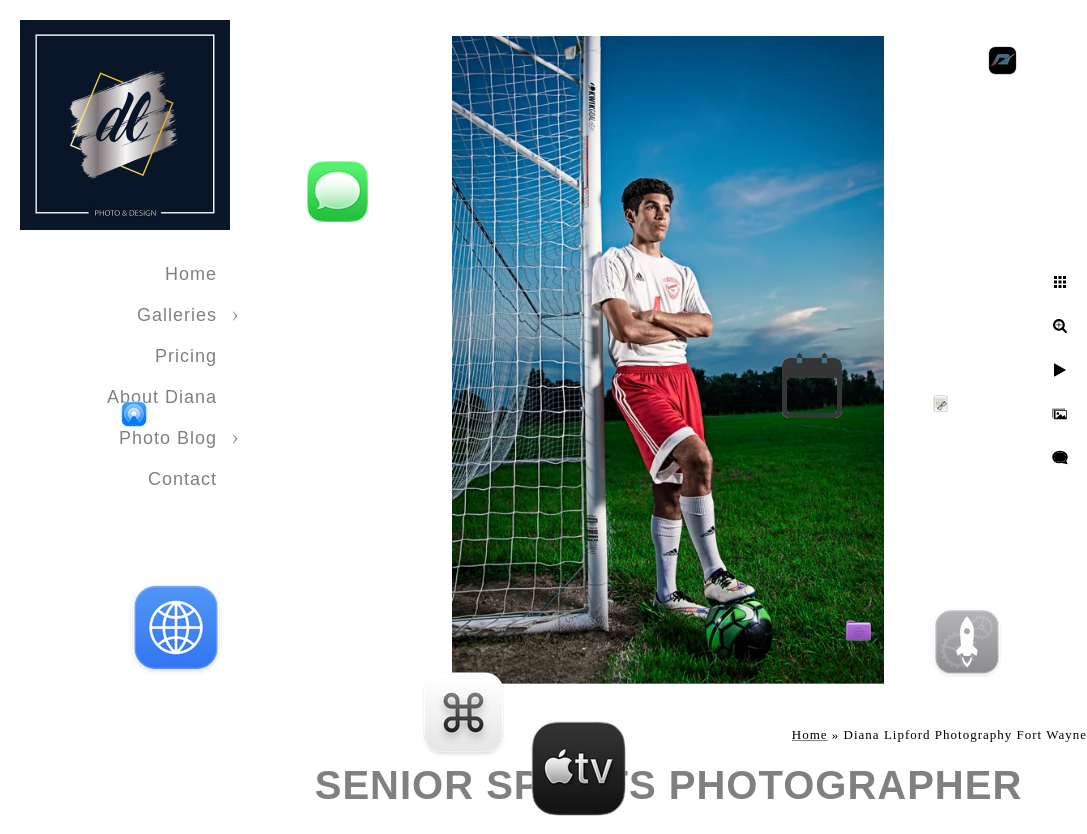 Image resolution: width=1087 pixels, height=834 pixels. I want to click on open onboard on-screen keyboard app, so click(463, 712).